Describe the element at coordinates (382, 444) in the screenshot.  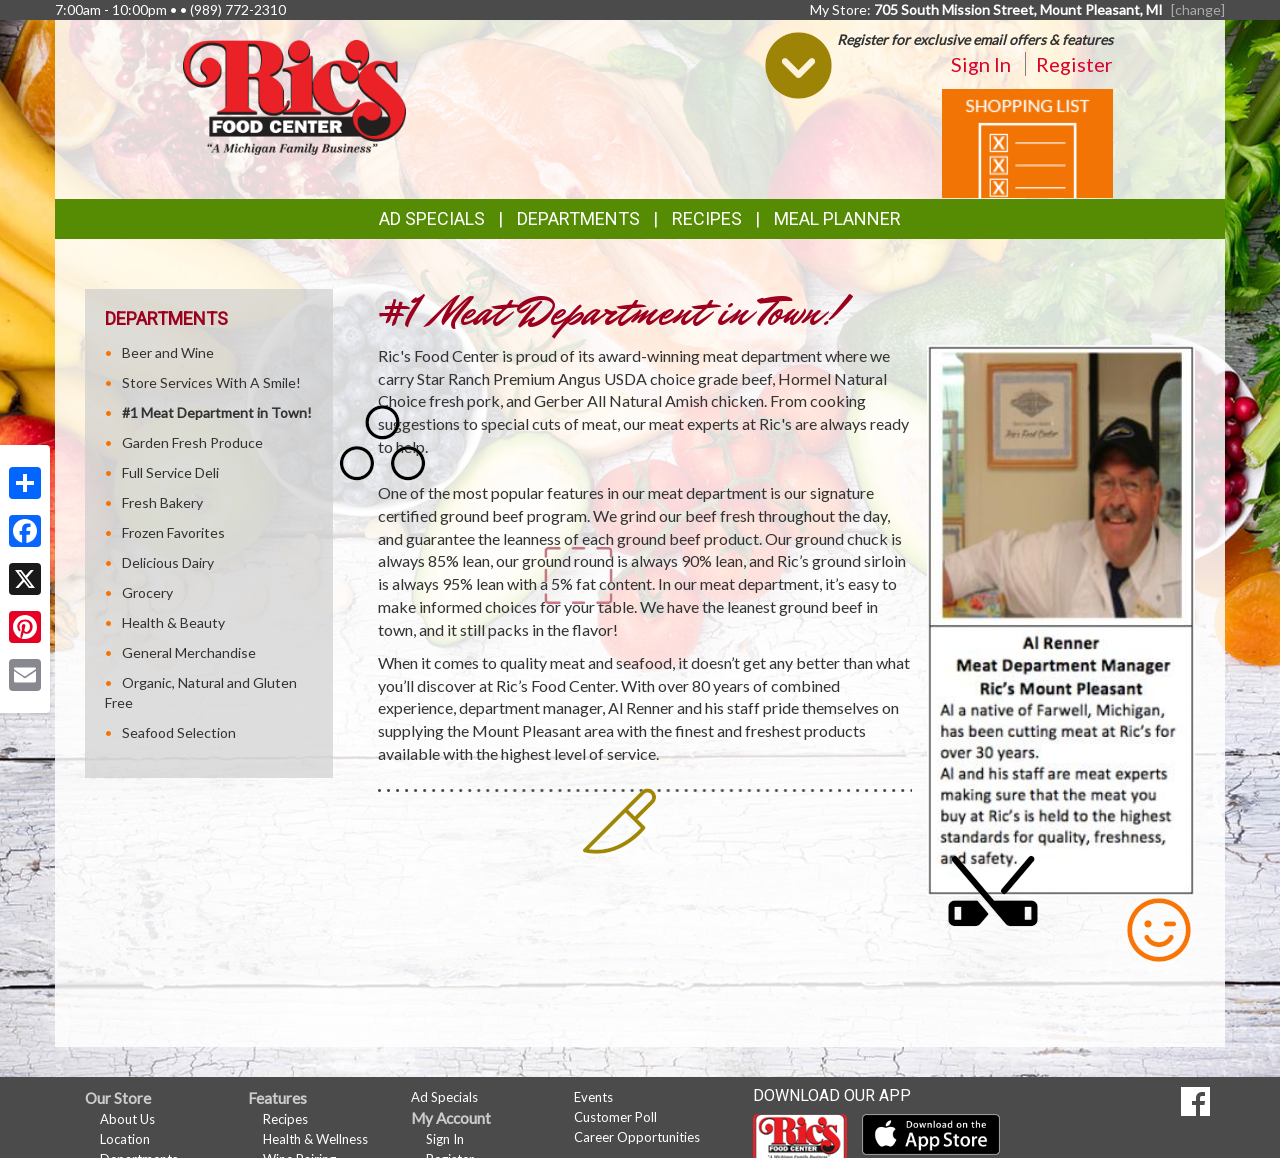
I see `group or organize items` at that location.